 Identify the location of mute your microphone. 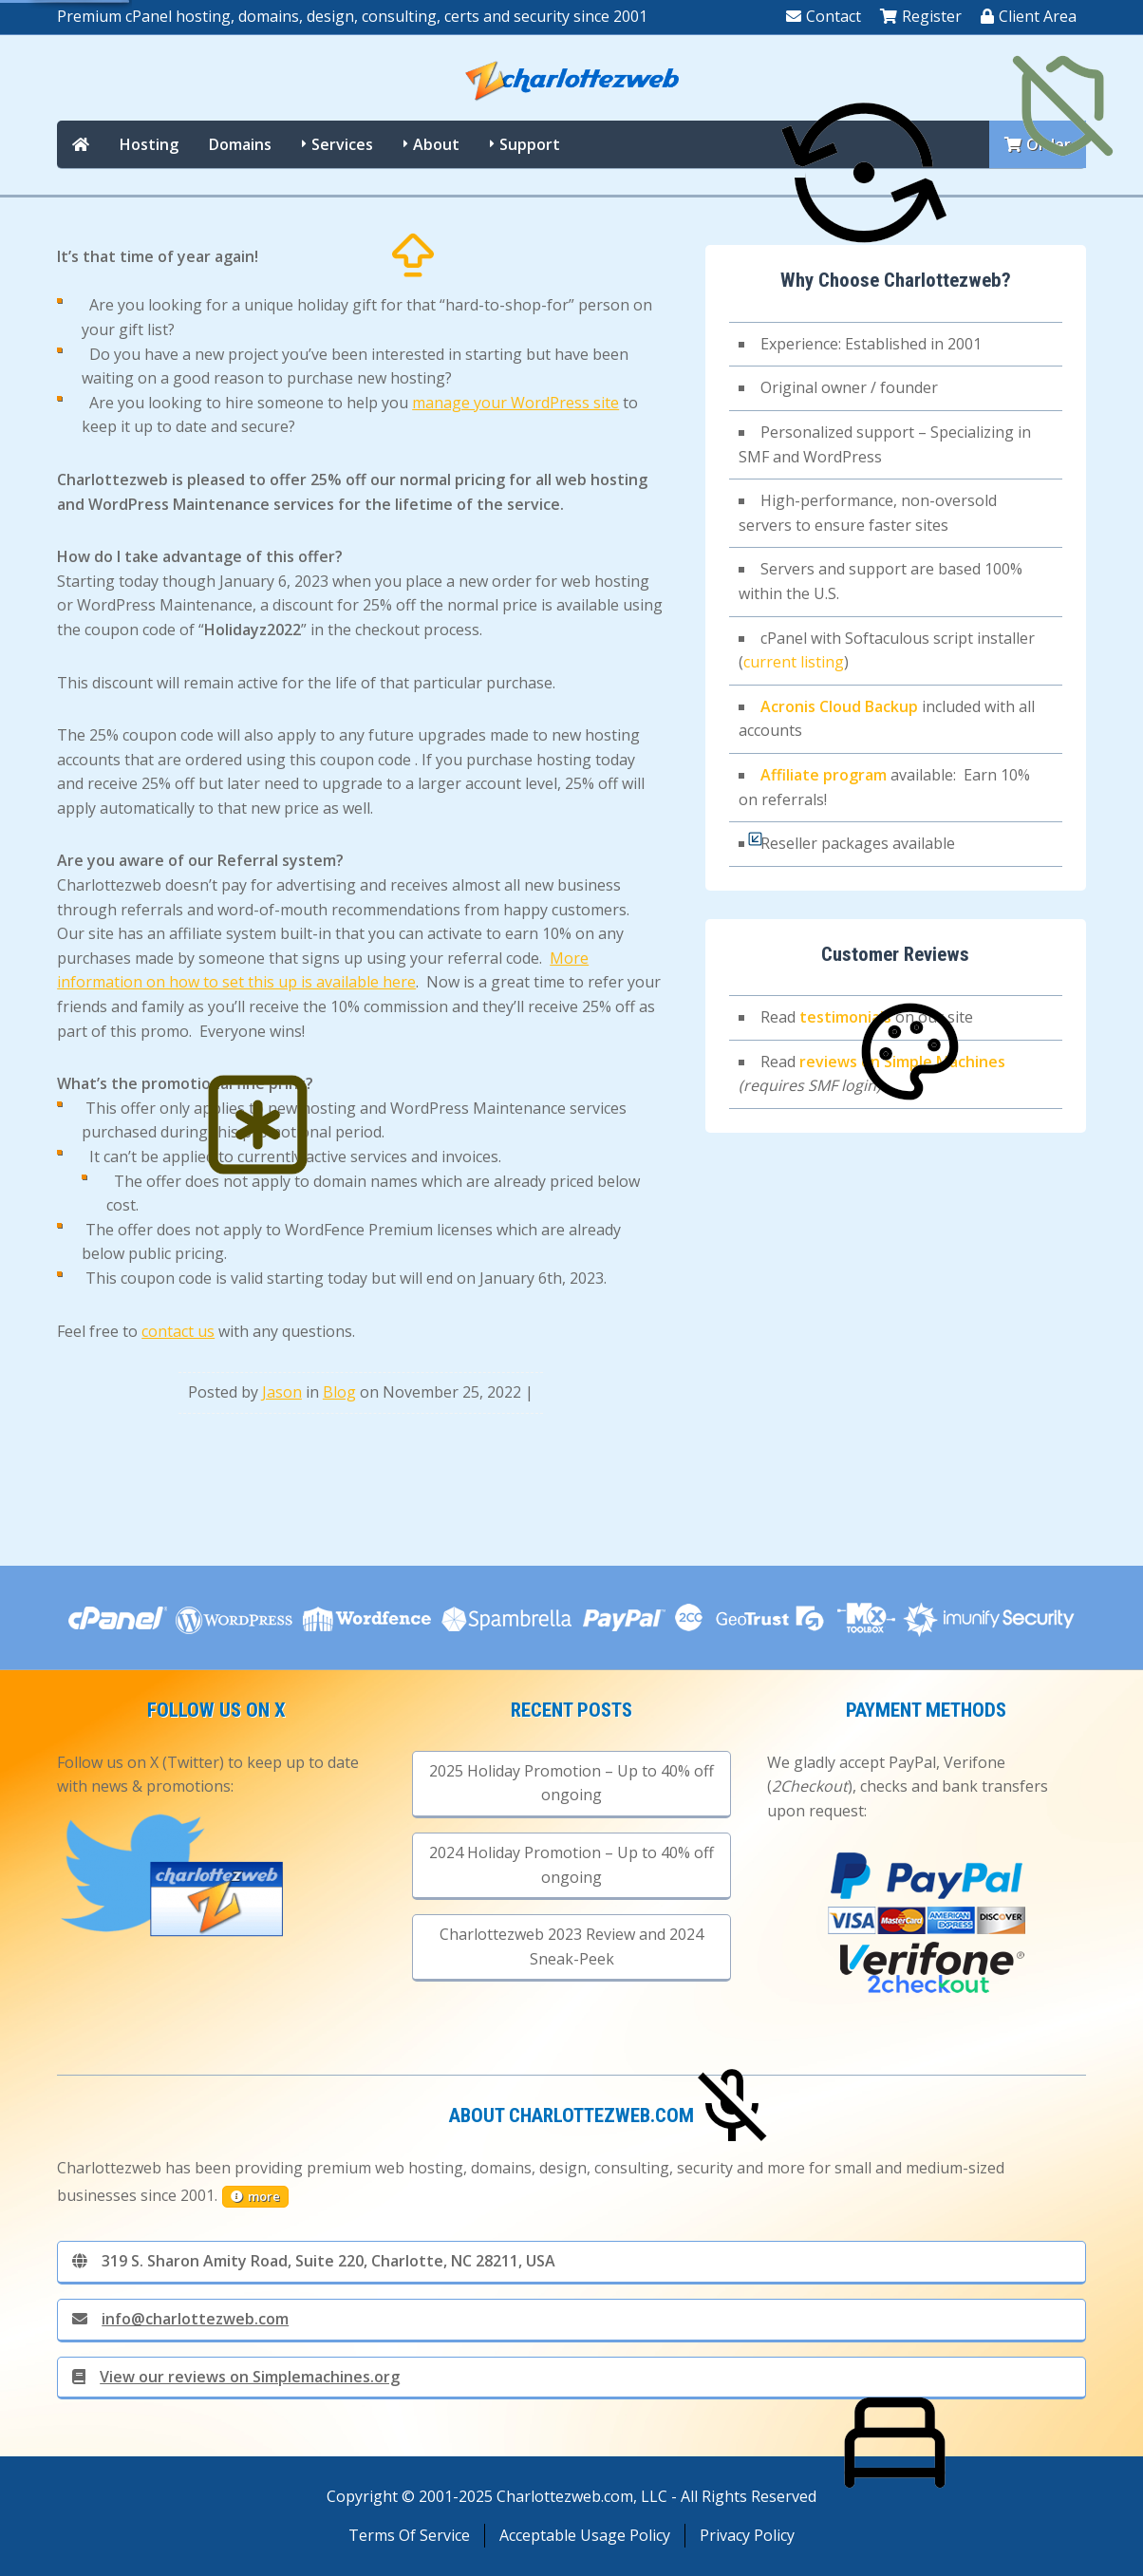
(732, 2107).